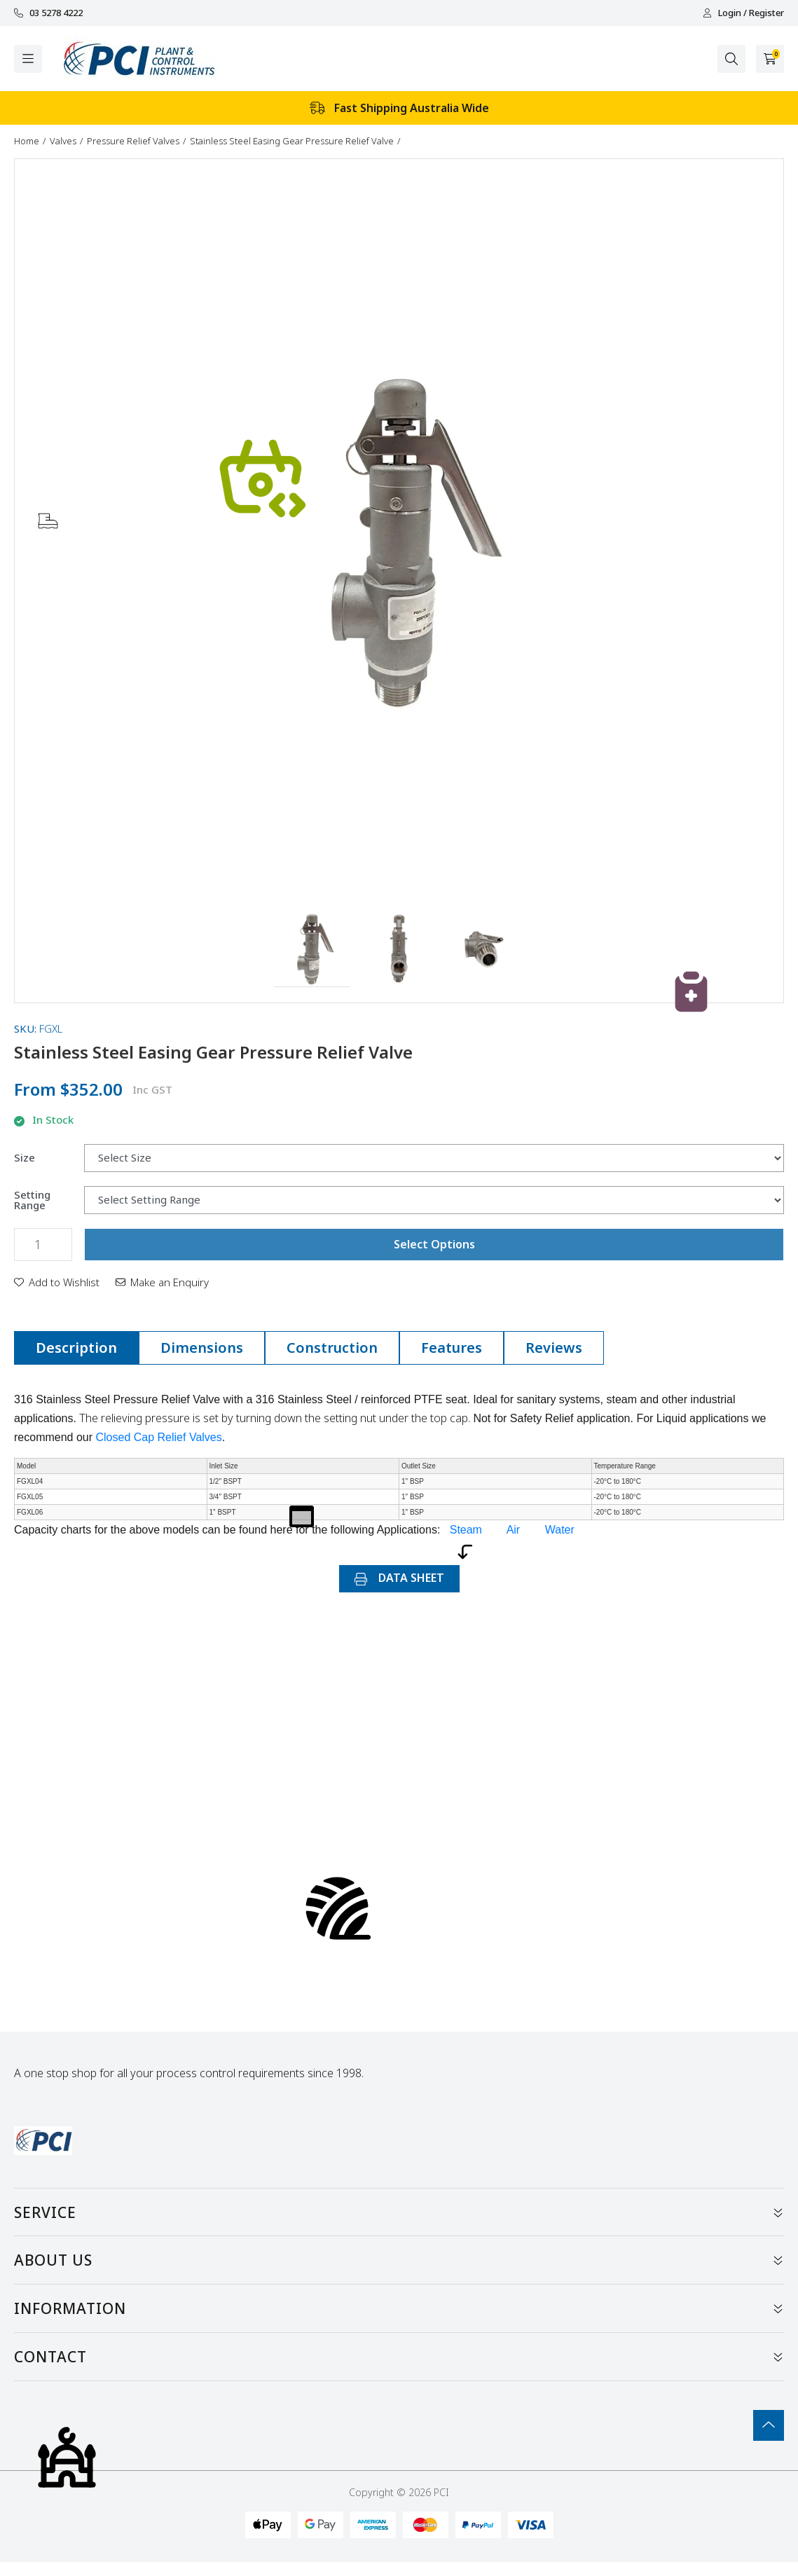 The width and height of the screenshot is (798, 2576). I want to click on indicates a mosque or islamic place of worship, so click(67, 2458).